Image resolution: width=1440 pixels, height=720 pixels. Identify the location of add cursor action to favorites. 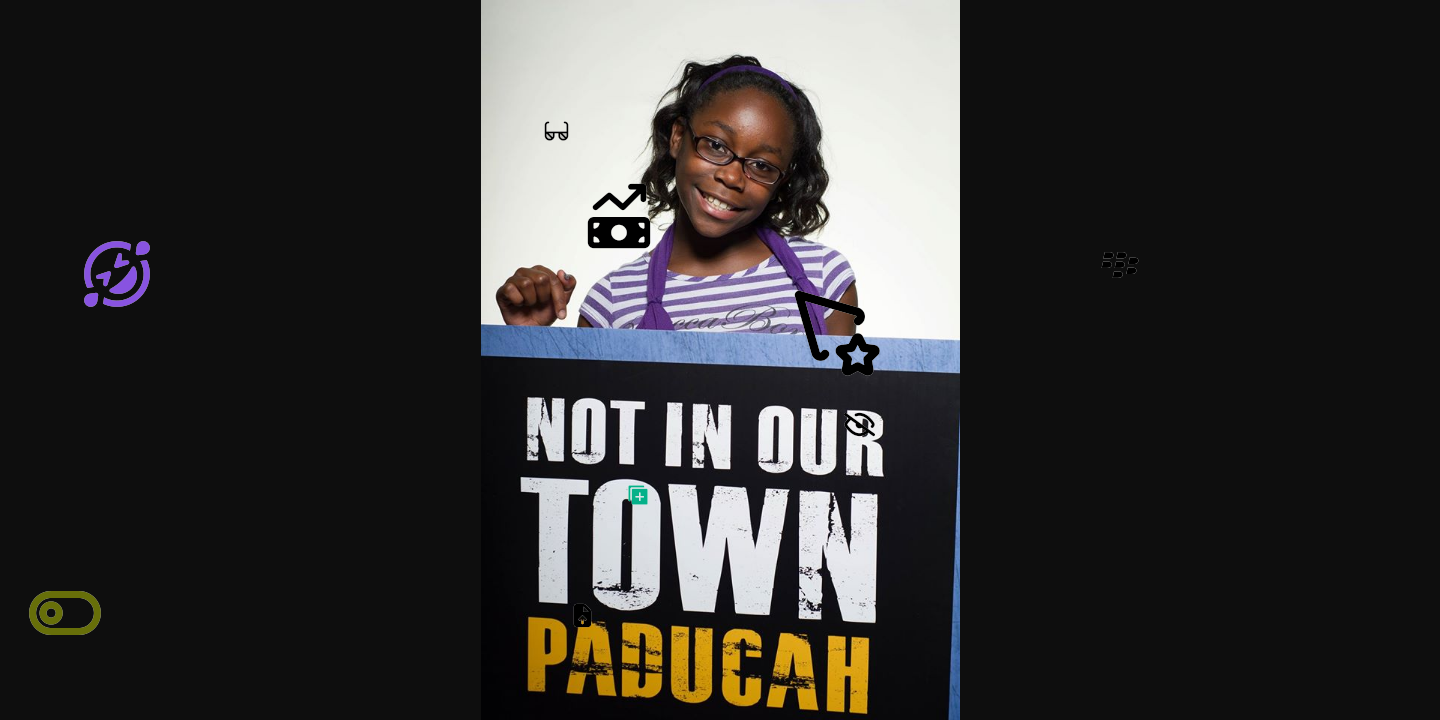
(833, 329).